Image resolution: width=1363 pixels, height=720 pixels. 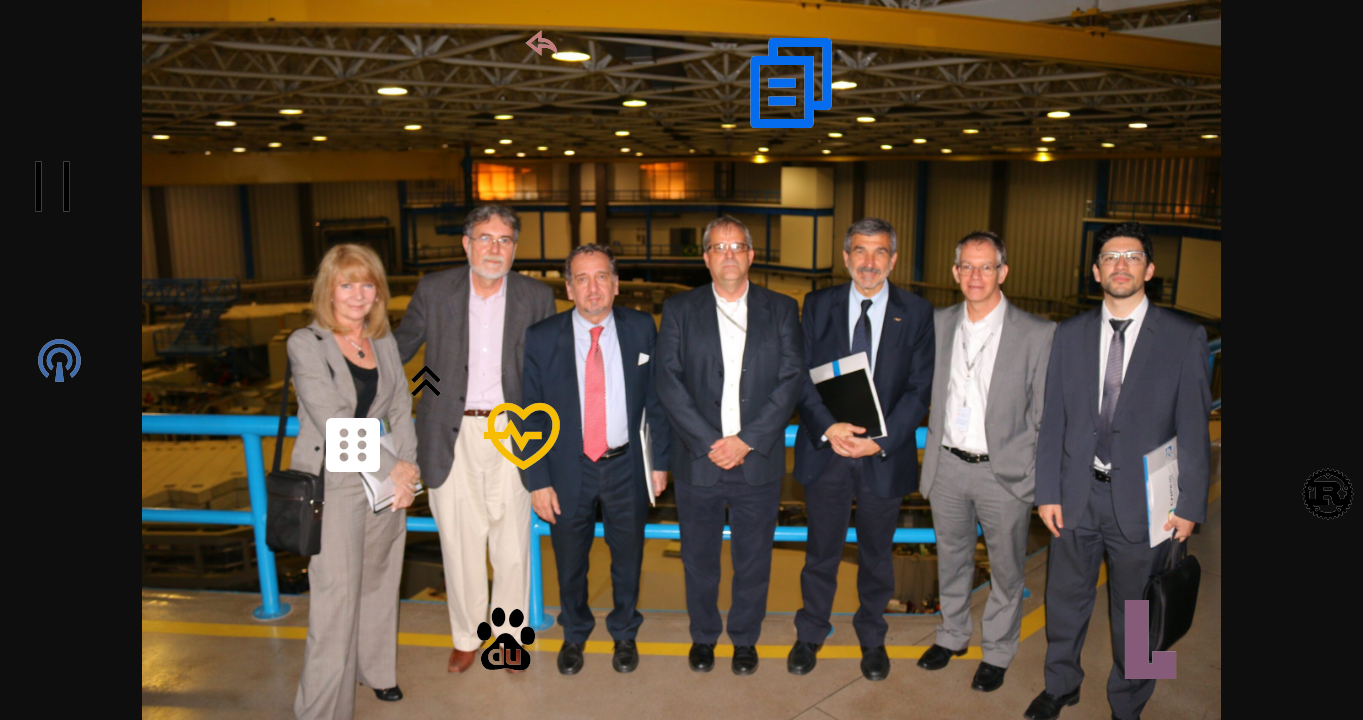 I want to click on pause media playback, so click(x=52, y=186).